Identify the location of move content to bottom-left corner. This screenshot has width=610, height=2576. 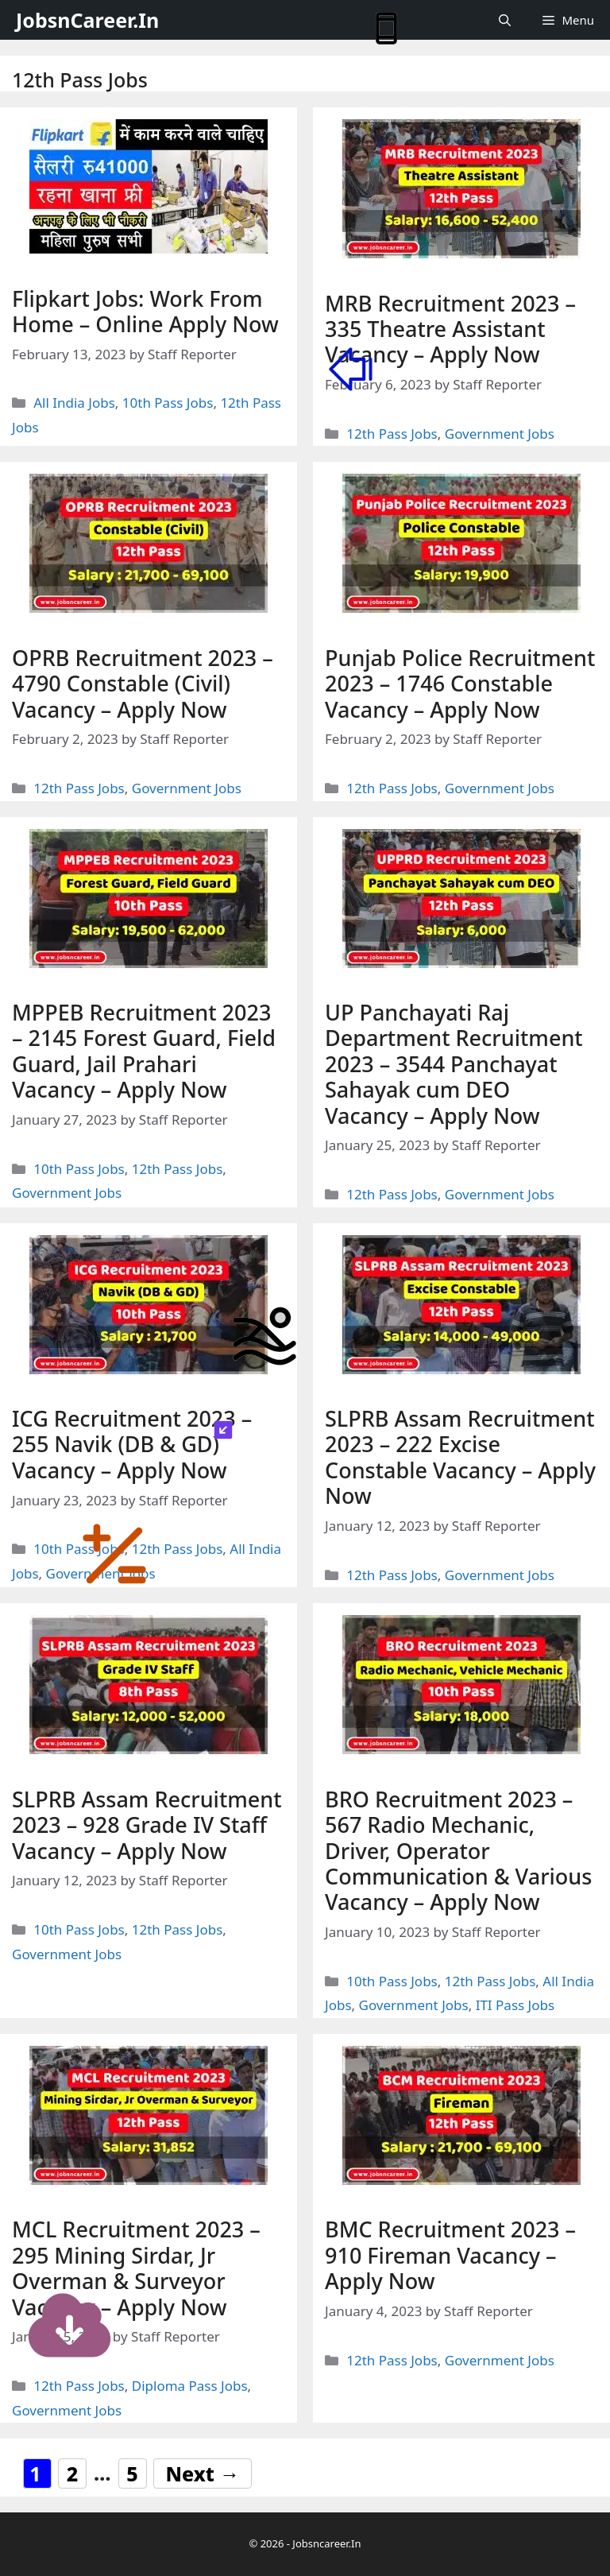
(223, 1430).